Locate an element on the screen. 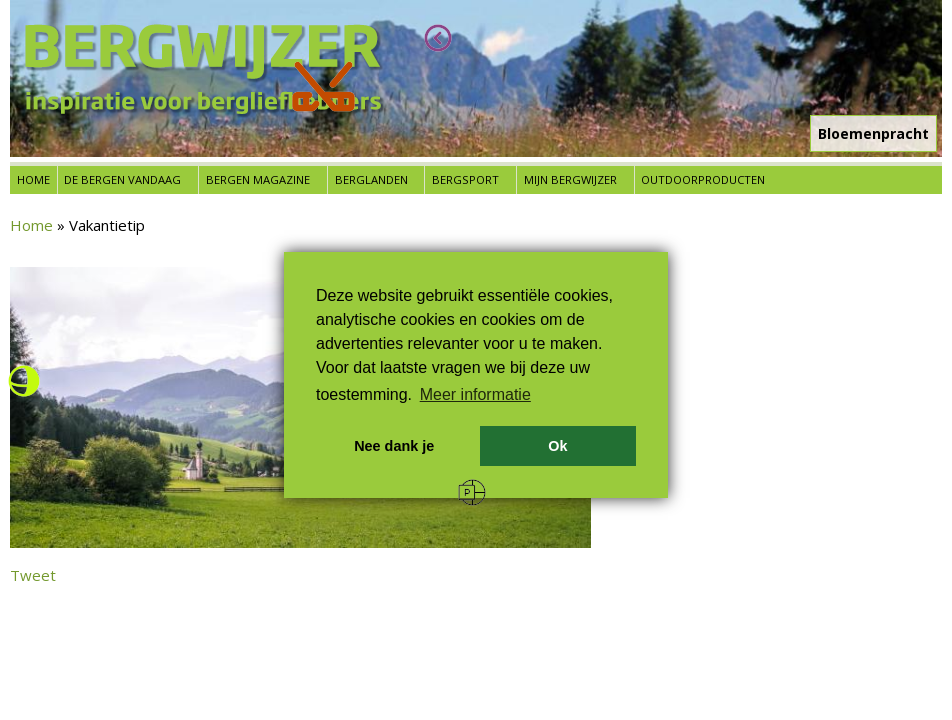 This screenshot has width=952, height=720. indicates a 3D or globe-related feature is located at coordinates (24, 381).